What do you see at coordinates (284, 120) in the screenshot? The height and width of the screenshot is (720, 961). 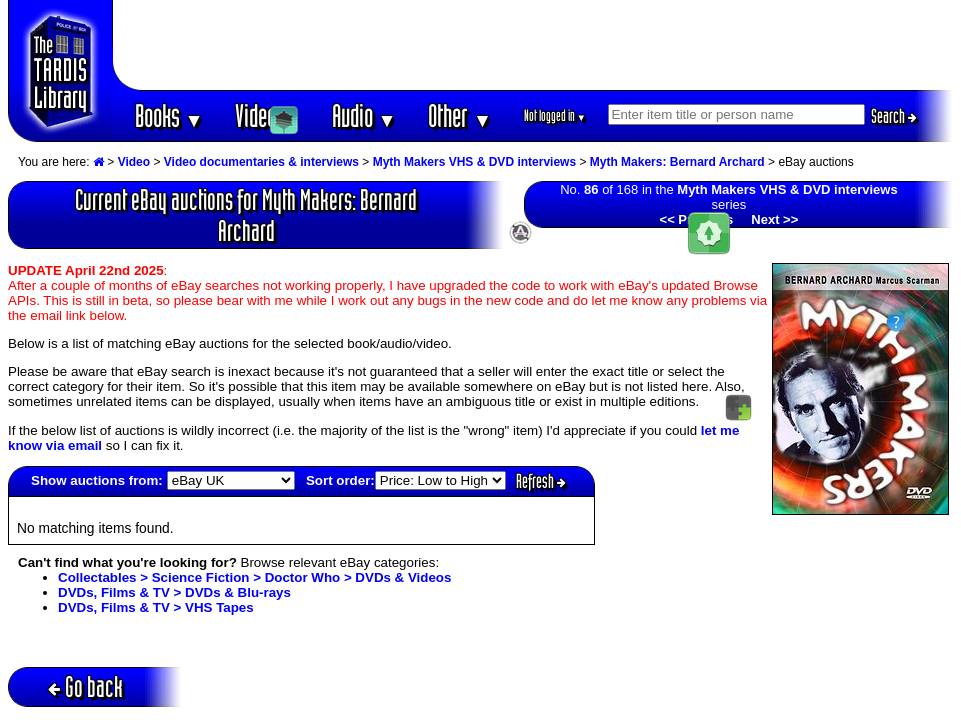 I see `launch the GNOME Mines game` at bounding box center [284, 120].